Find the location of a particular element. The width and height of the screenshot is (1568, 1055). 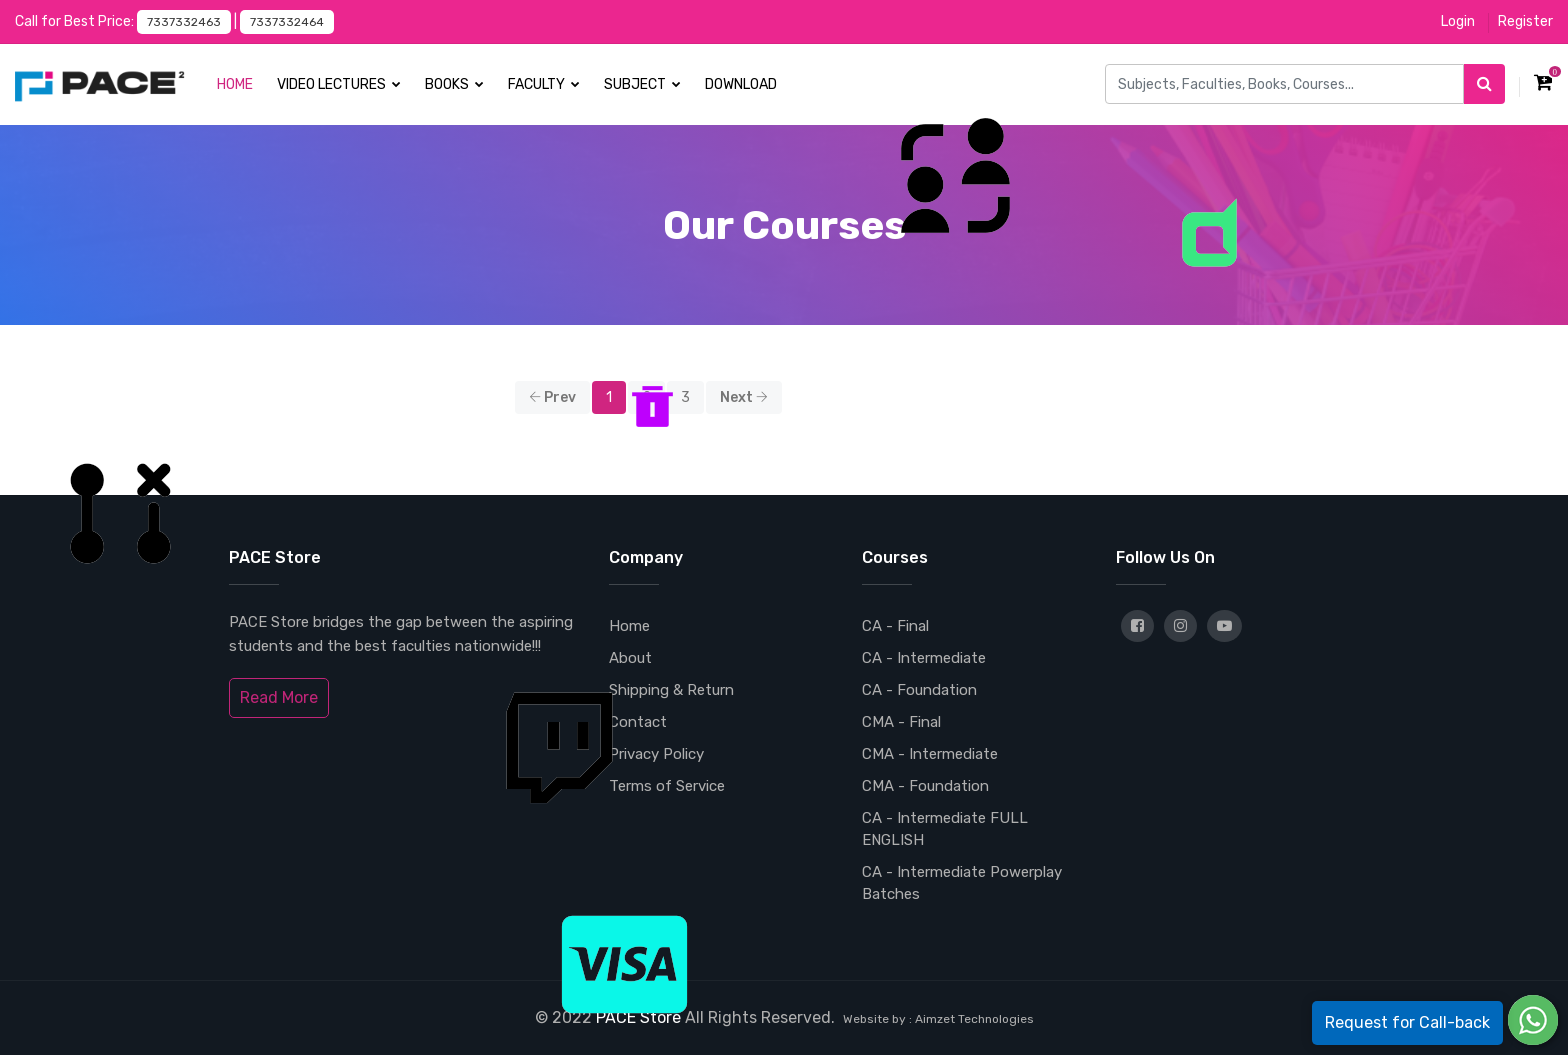

dashcube brand logo is located at coordinates (1209, 232).